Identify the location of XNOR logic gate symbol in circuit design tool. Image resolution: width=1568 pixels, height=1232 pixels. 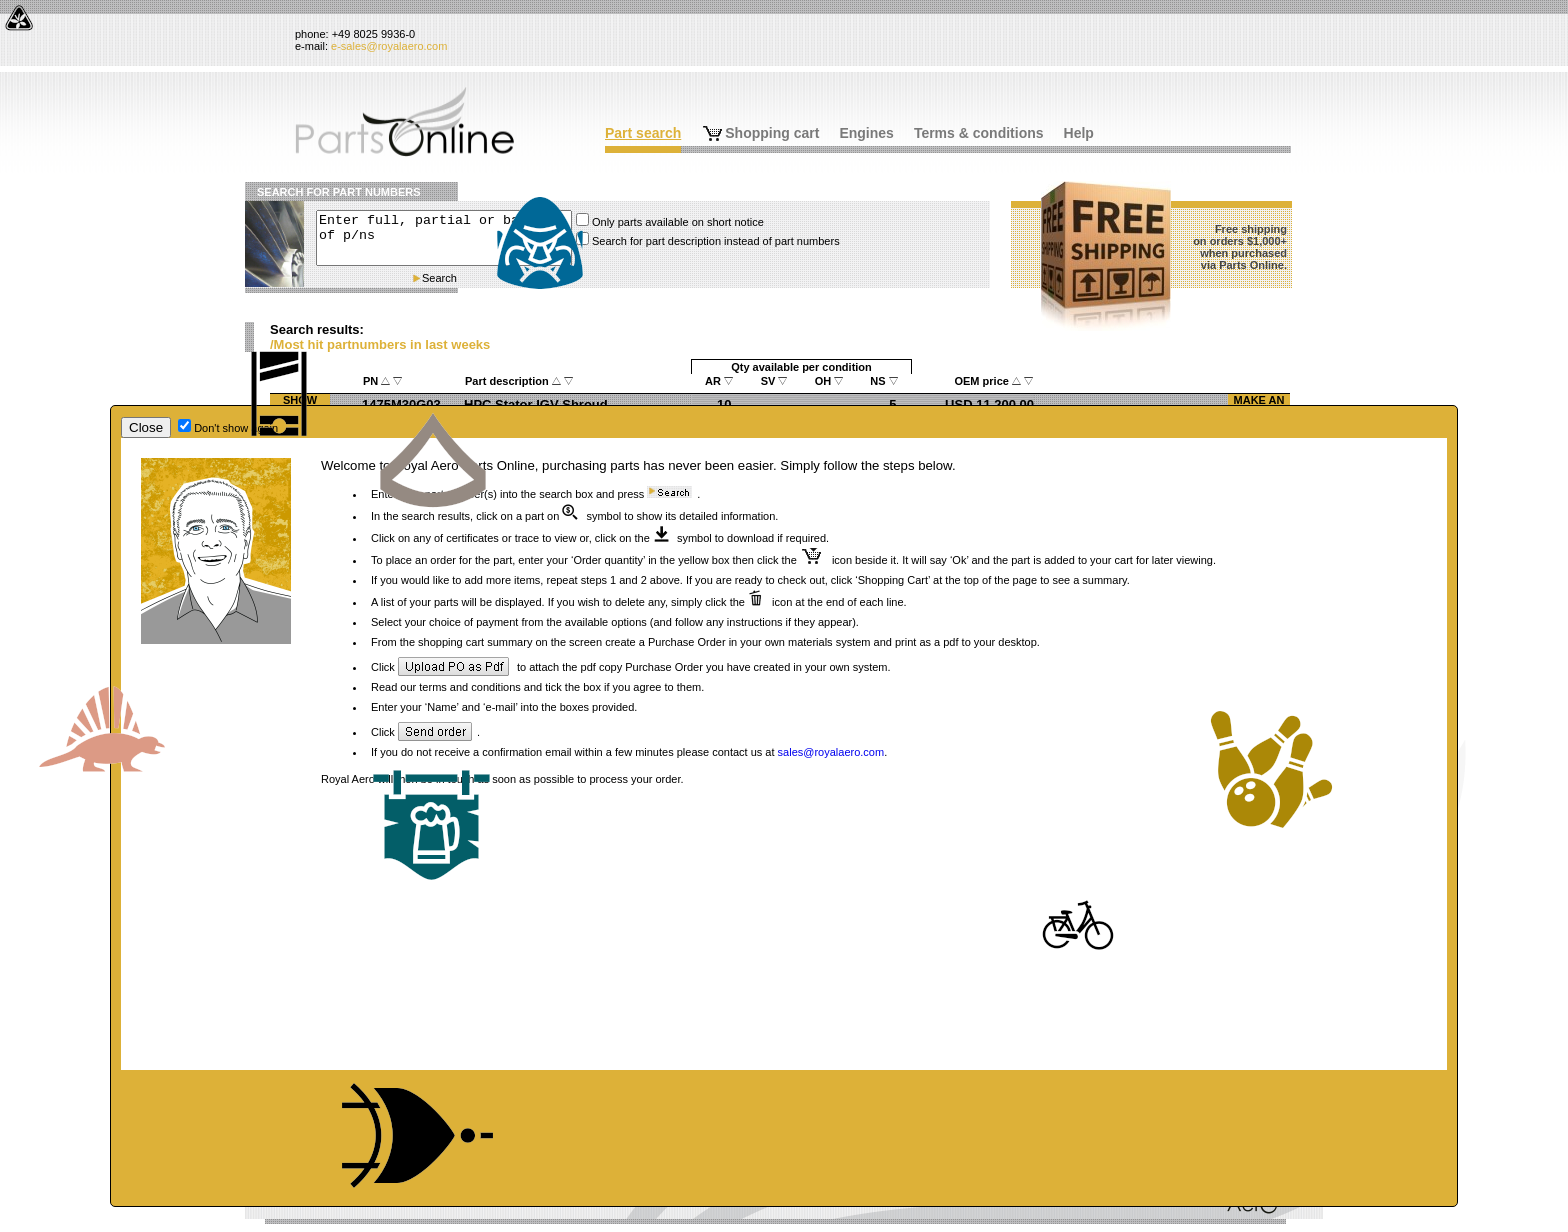
(417, 1135).